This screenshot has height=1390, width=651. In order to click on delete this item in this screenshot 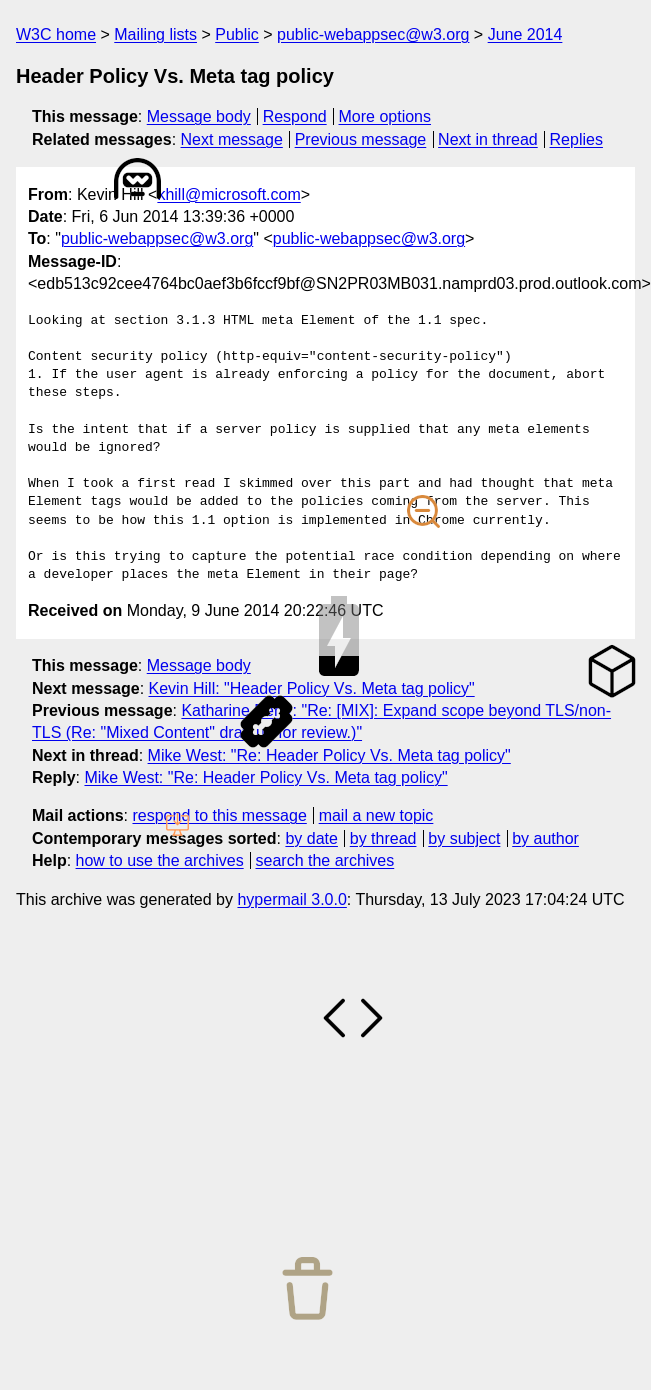, I will do `click(307, 1290)`.